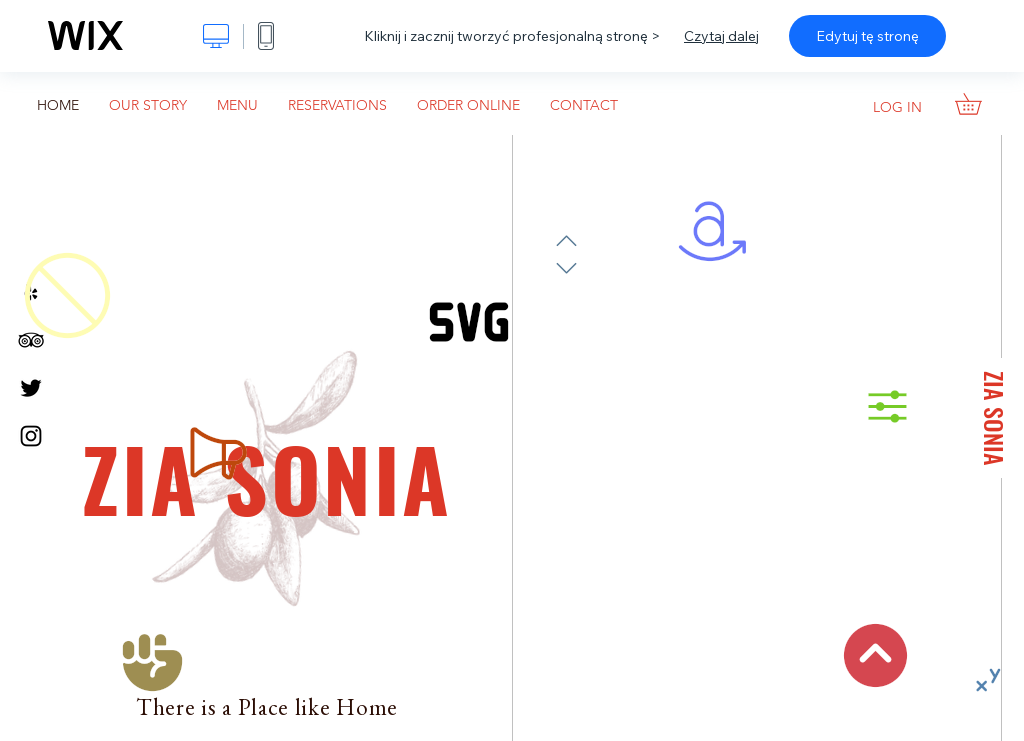  Describe the element at coordinates (875, 655) in the screenshot. I see `scroll to top of page` at that location.